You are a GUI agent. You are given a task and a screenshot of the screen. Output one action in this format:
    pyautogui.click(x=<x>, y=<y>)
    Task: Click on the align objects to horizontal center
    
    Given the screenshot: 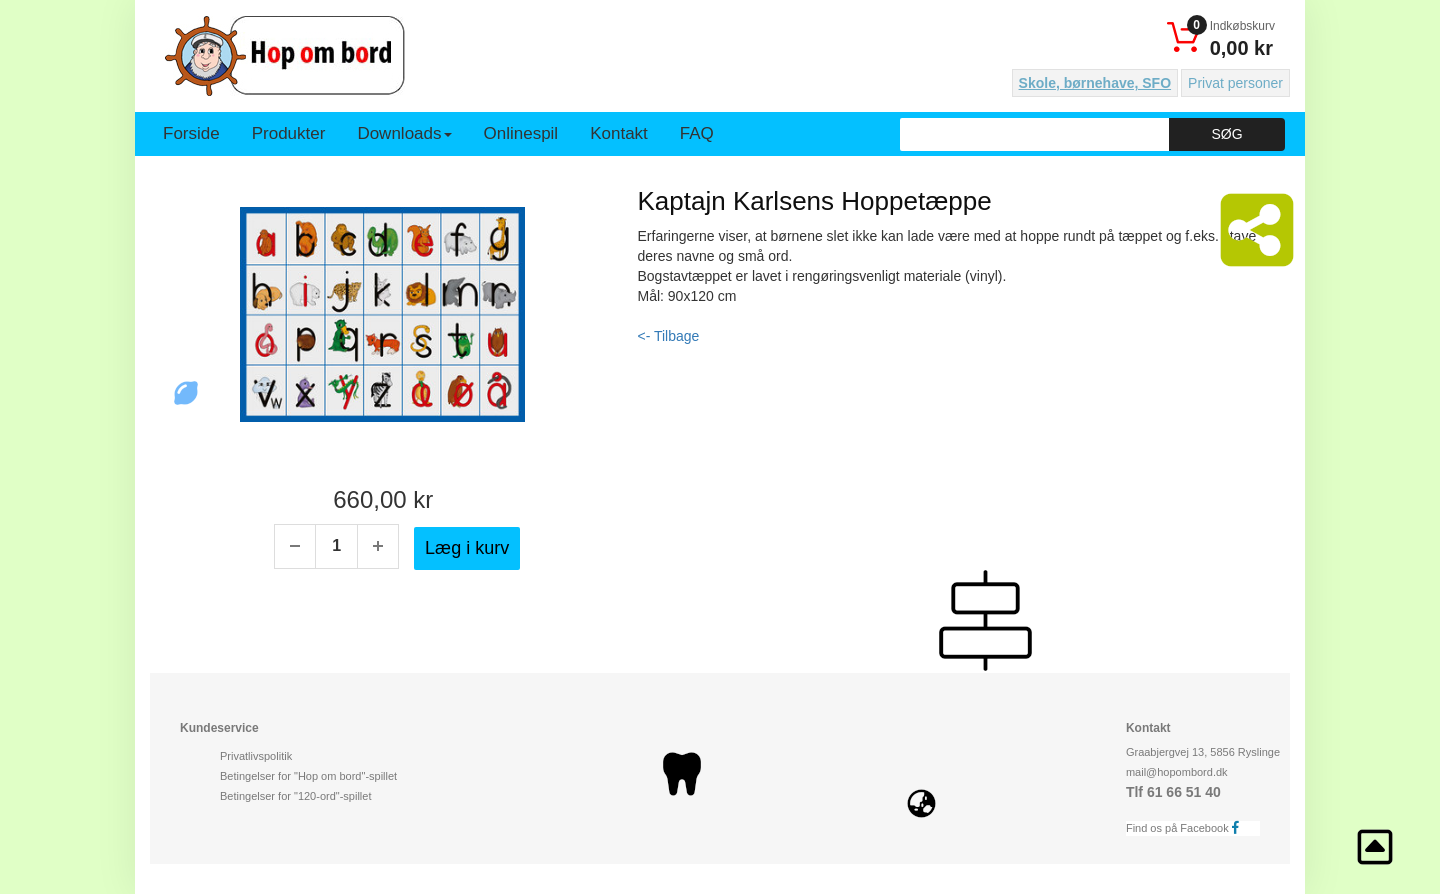 What is the action you would take?
    pyautogui.click(x=985, y=620)
    